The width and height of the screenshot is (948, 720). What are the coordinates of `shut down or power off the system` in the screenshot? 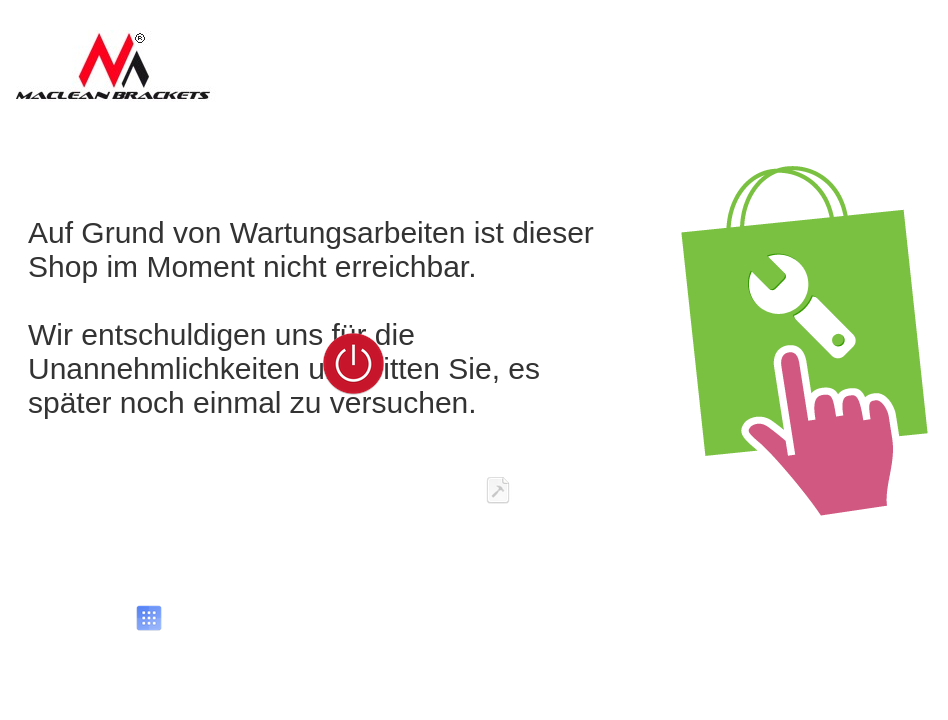 It's located at (353, 363).